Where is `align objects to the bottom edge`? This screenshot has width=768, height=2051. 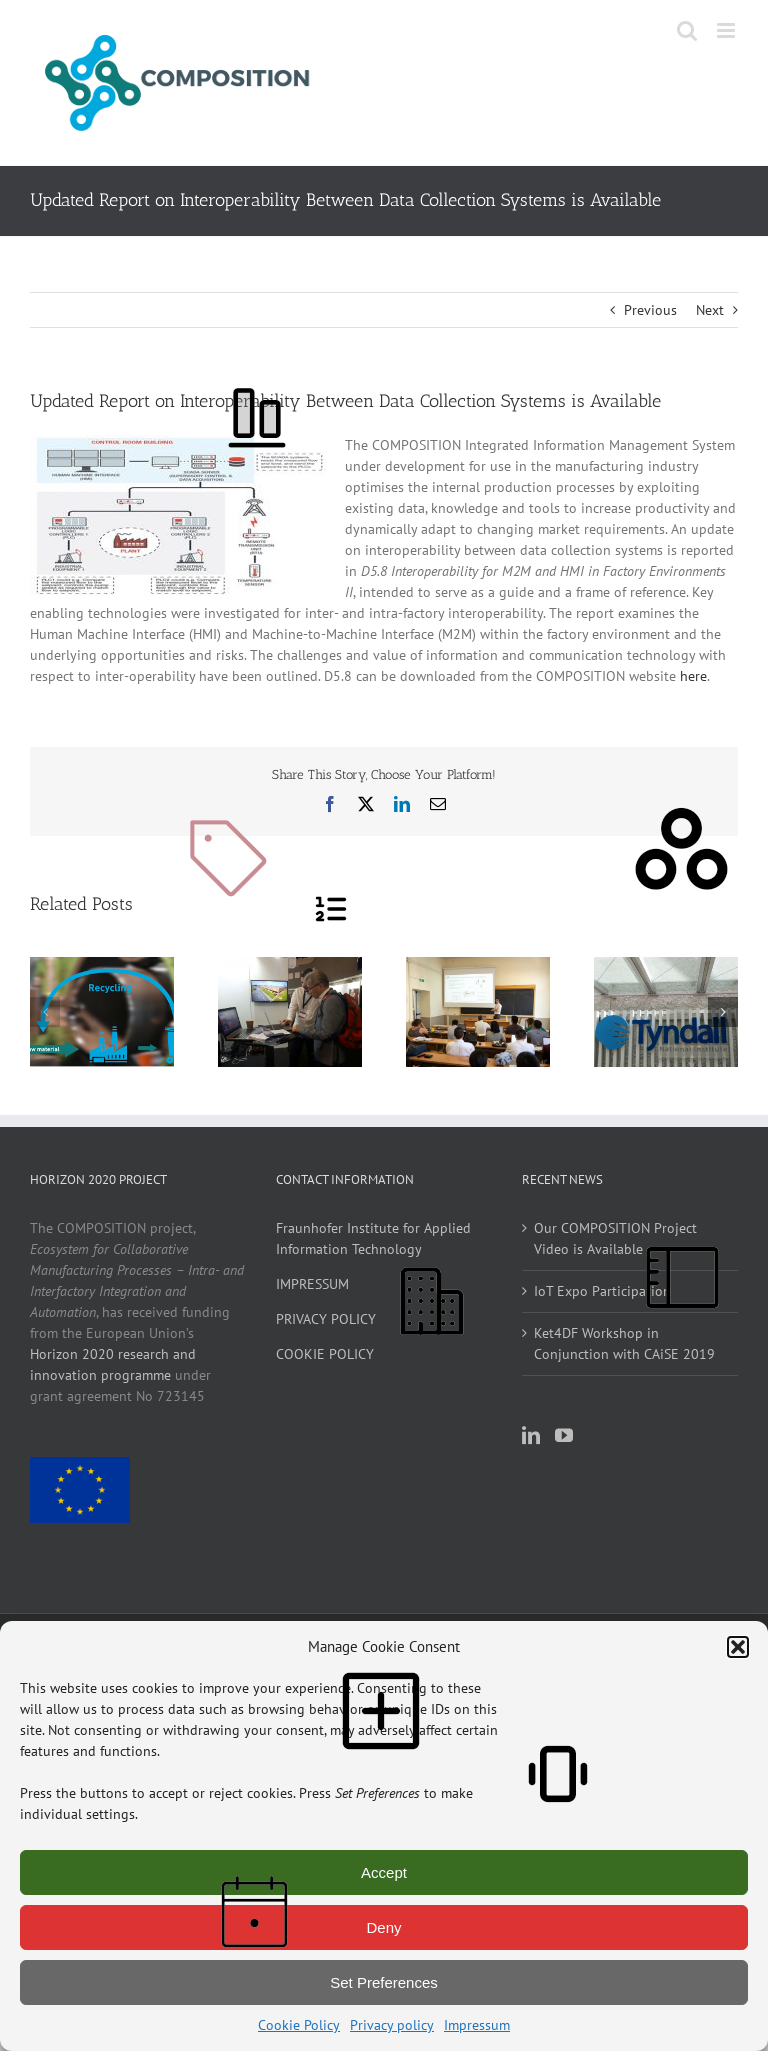
align objects to the bottom edge is located at coordinates (257, 419).